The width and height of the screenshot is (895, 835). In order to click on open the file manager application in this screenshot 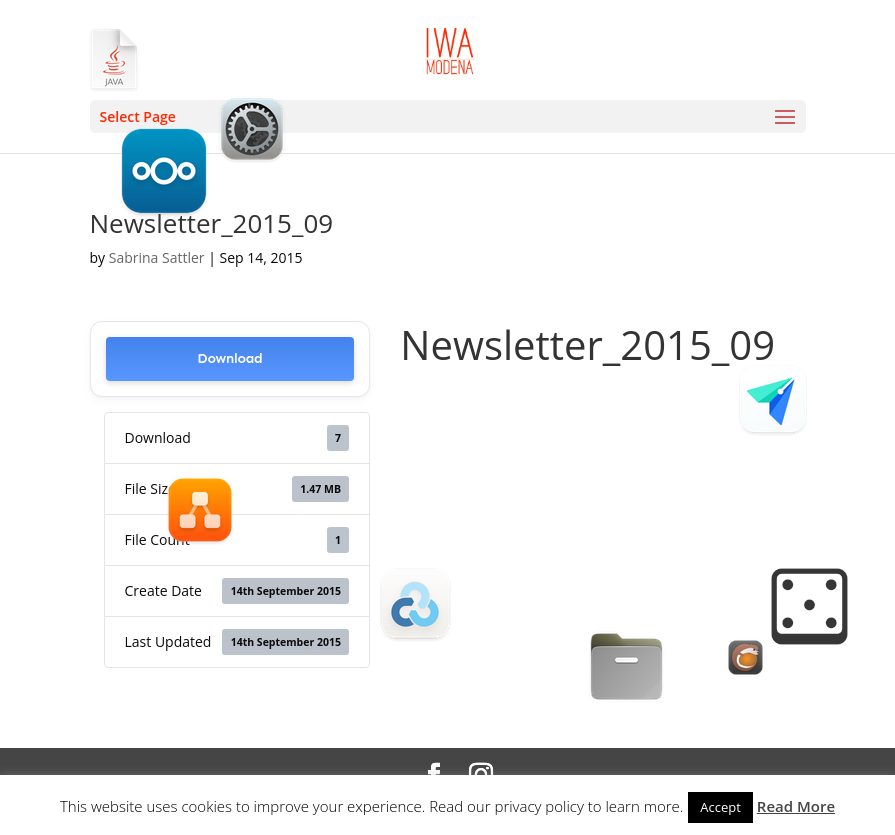, I will do `click(626, 666)`.